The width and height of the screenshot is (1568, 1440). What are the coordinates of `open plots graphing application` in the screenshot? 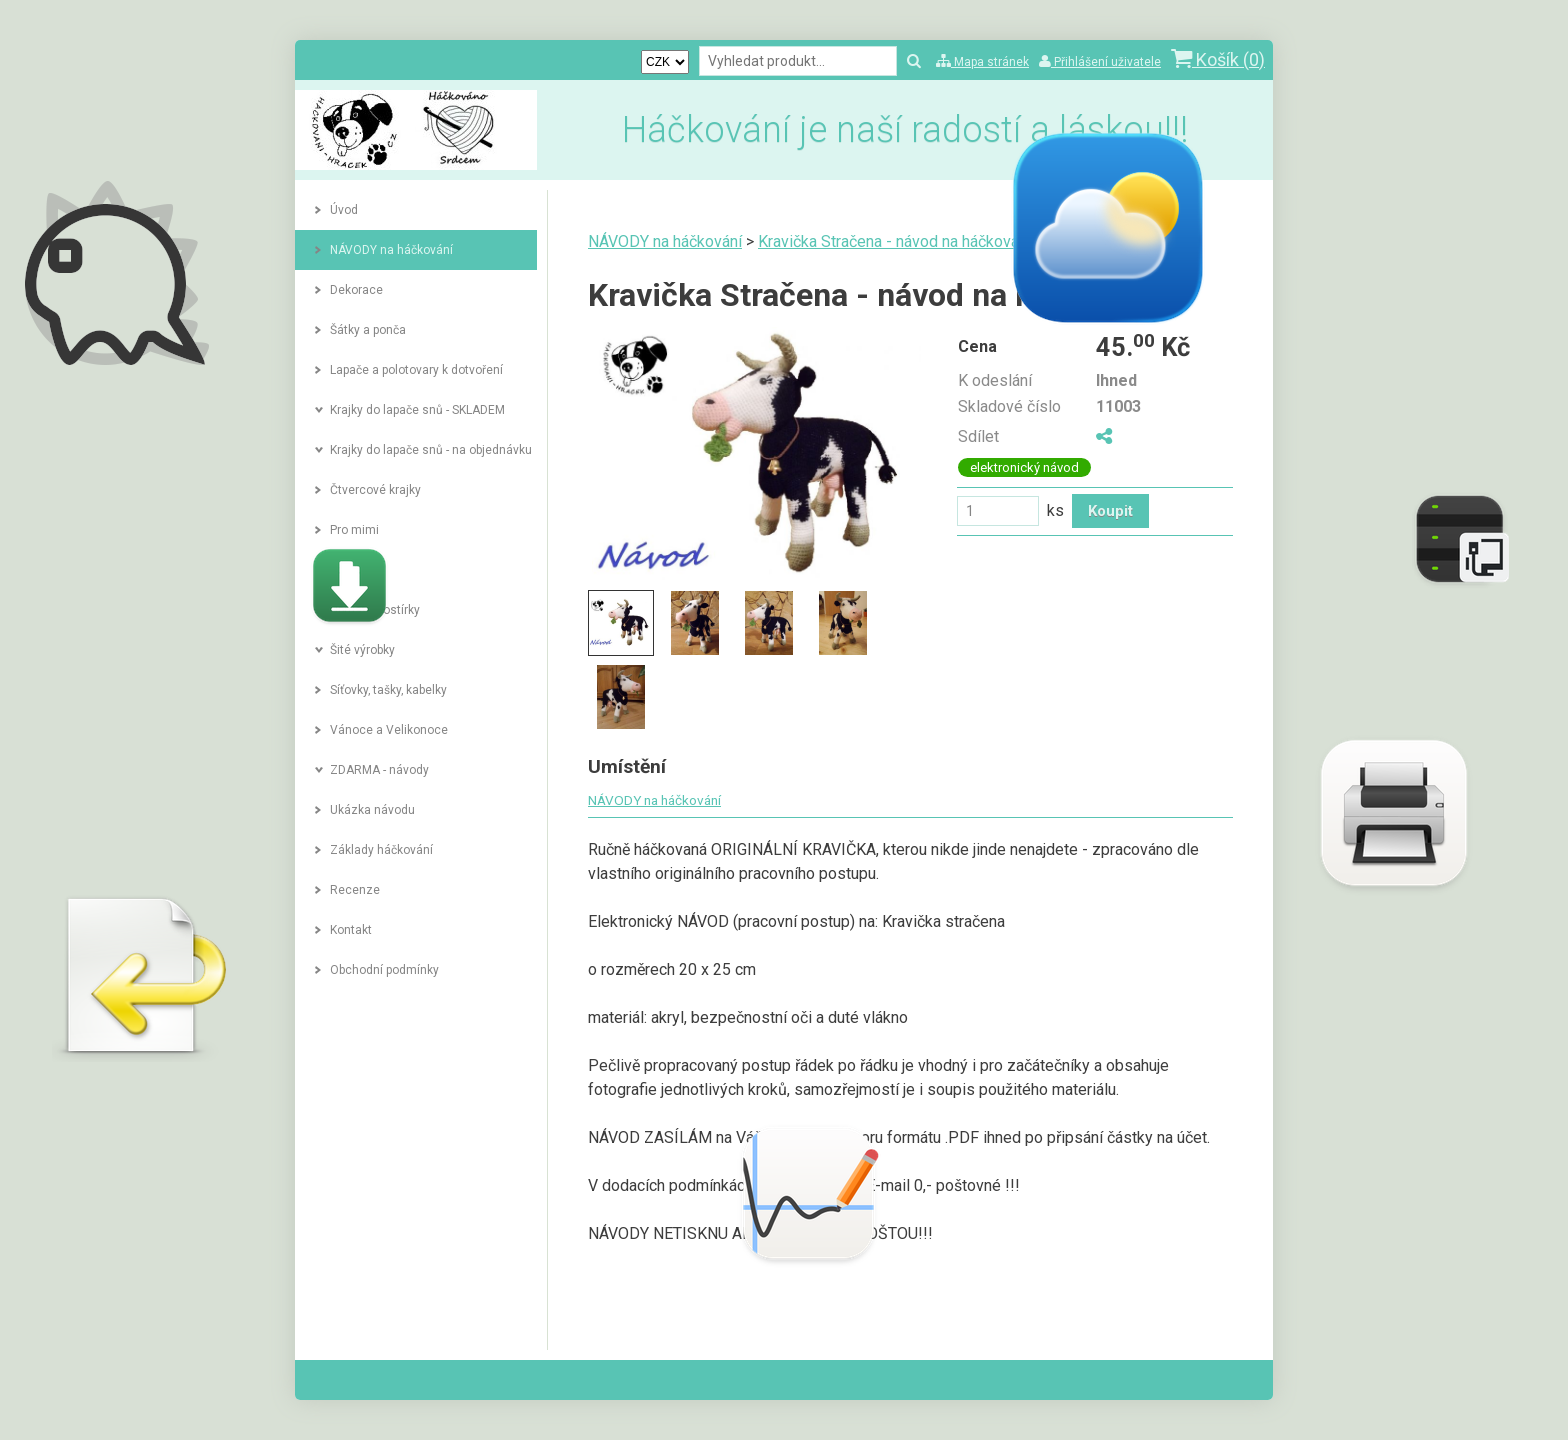 It's located at (808, 1193).